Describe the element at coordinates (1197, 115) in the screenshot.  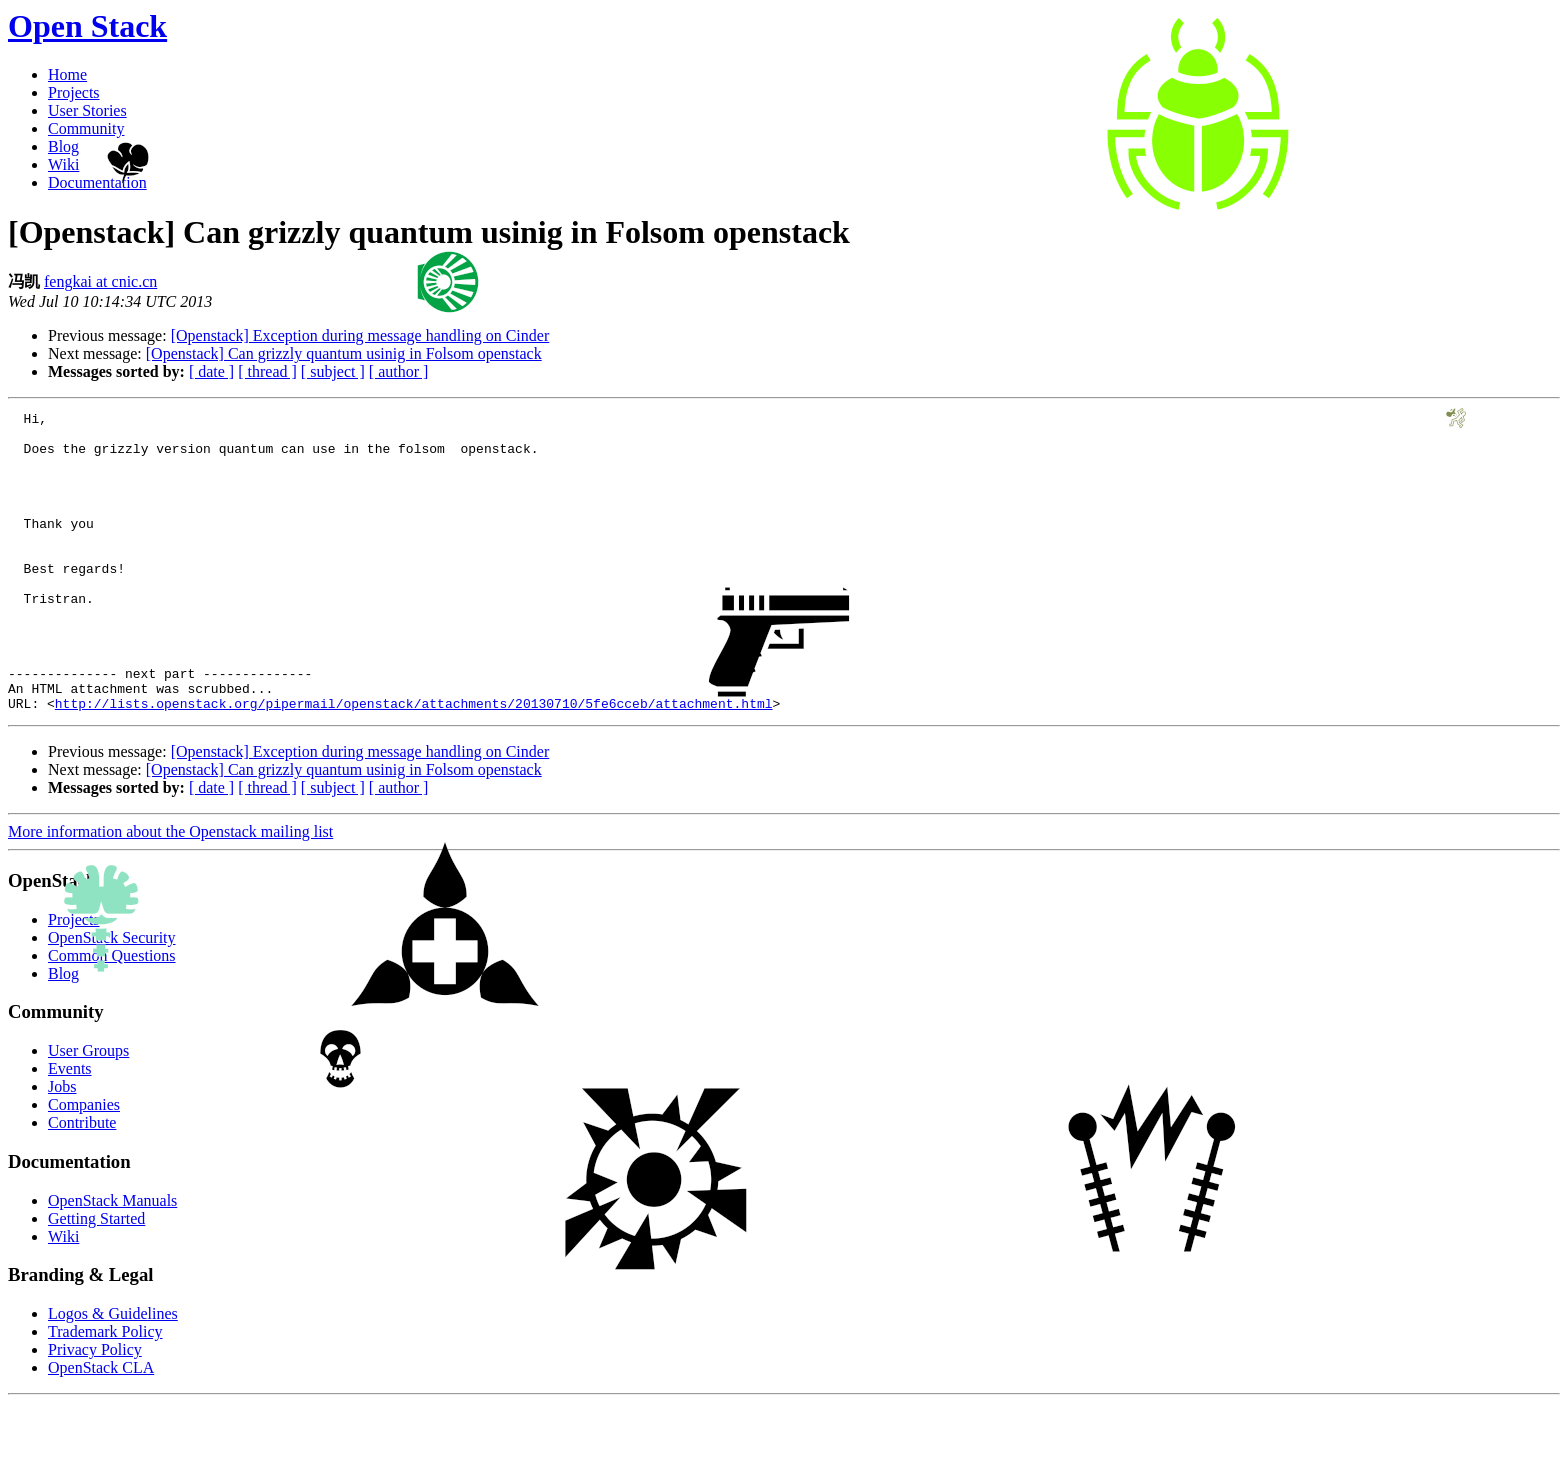
I see `collect a rare treasure or artifact` at that location.